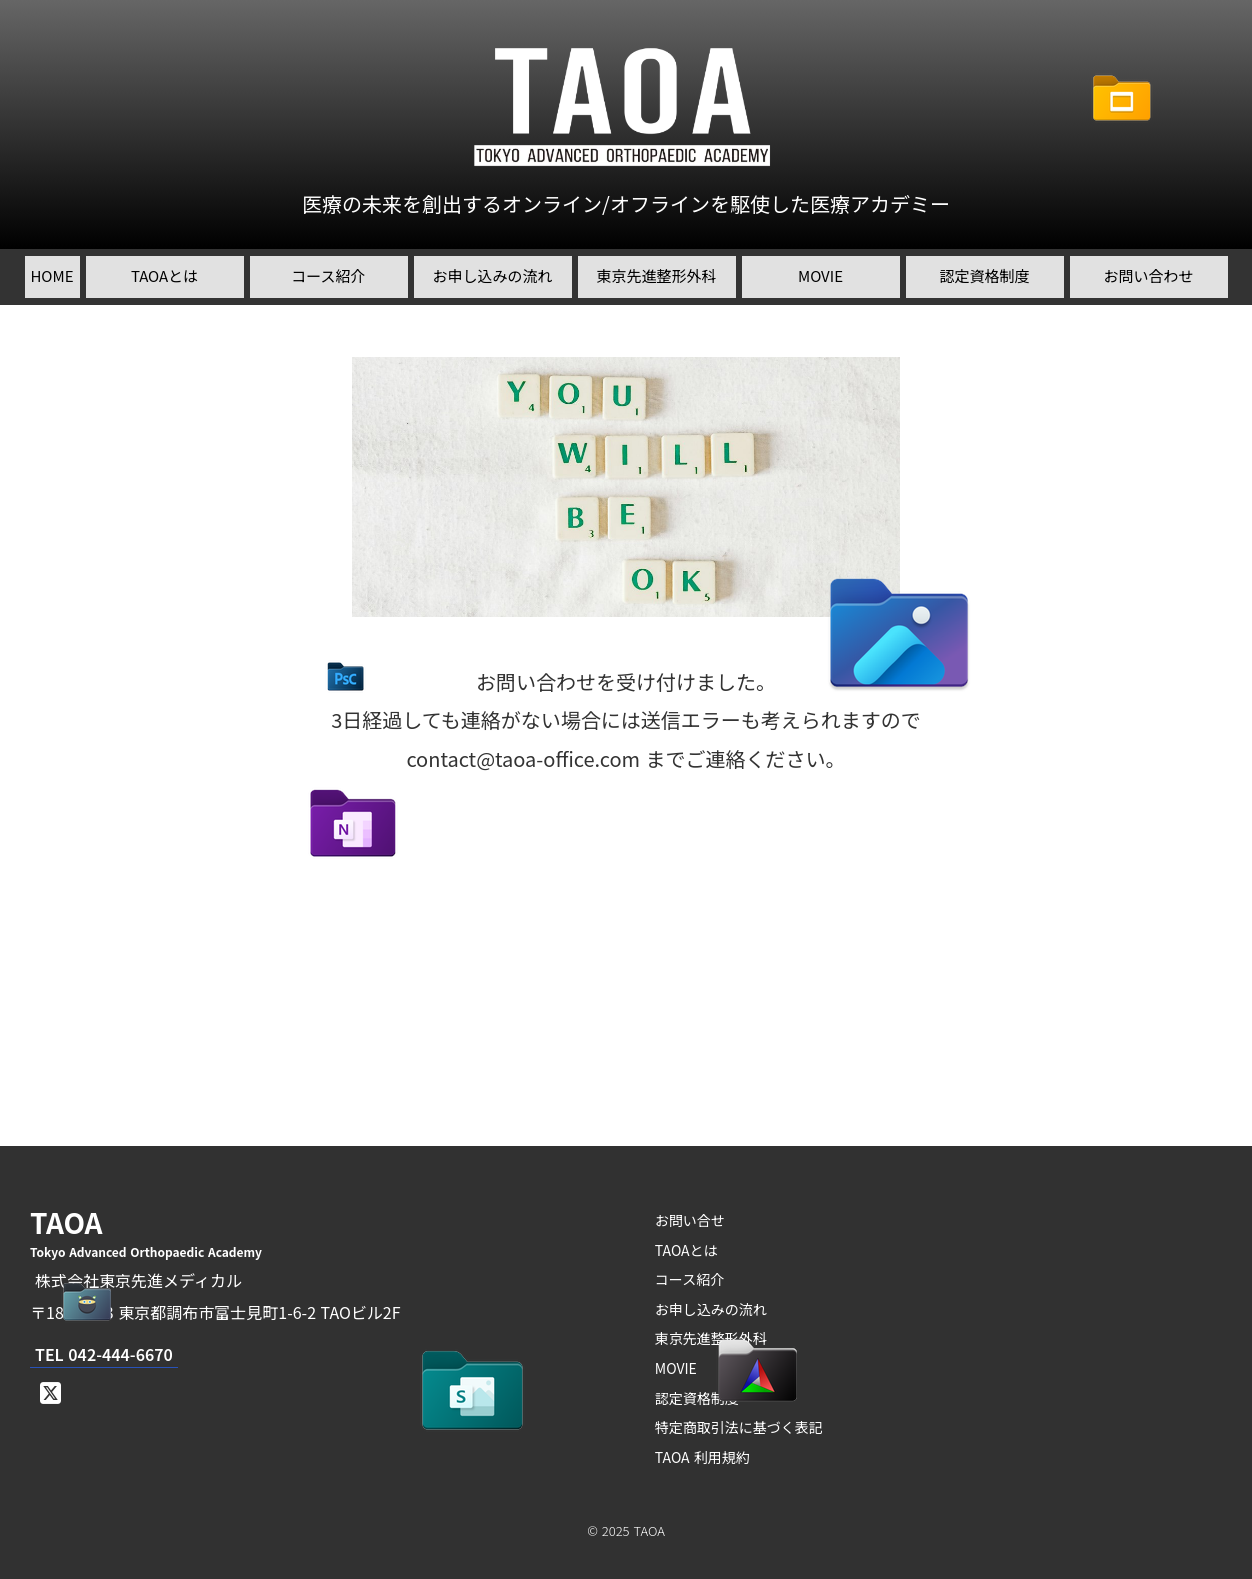 This screenshot has width=1252, height=1579. What do you see at coordinates (1121, 99) in the screenshot?
I see `open folder containing google slides files` at bounding box center [1121, 99].